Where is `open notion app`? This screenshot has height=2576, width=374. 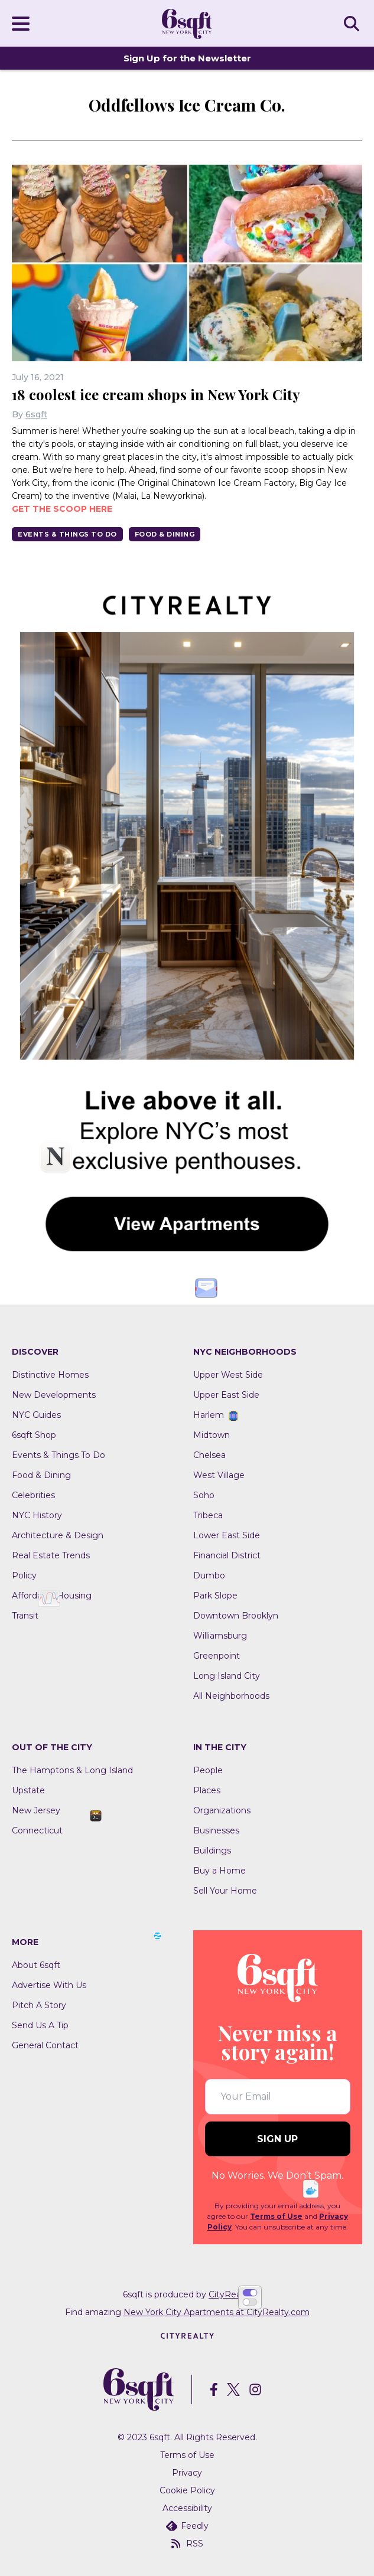
open notion app is located at coordinates (56, 1156).